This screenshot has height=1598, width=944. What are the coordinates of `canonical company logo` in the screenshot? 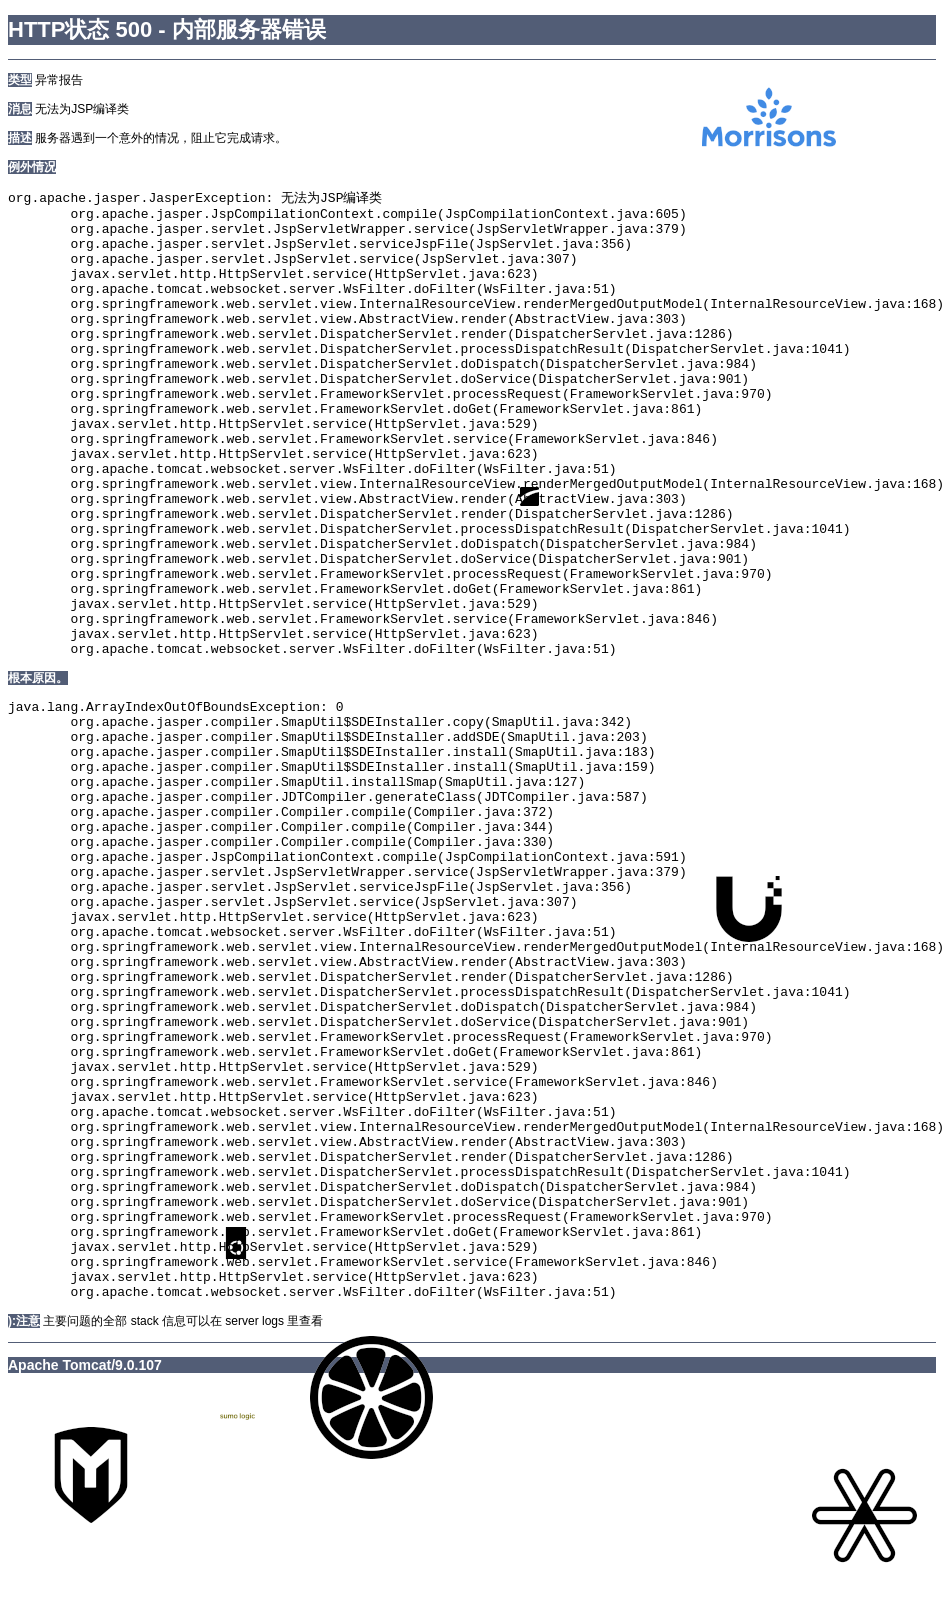 It's located at (236, 1243).